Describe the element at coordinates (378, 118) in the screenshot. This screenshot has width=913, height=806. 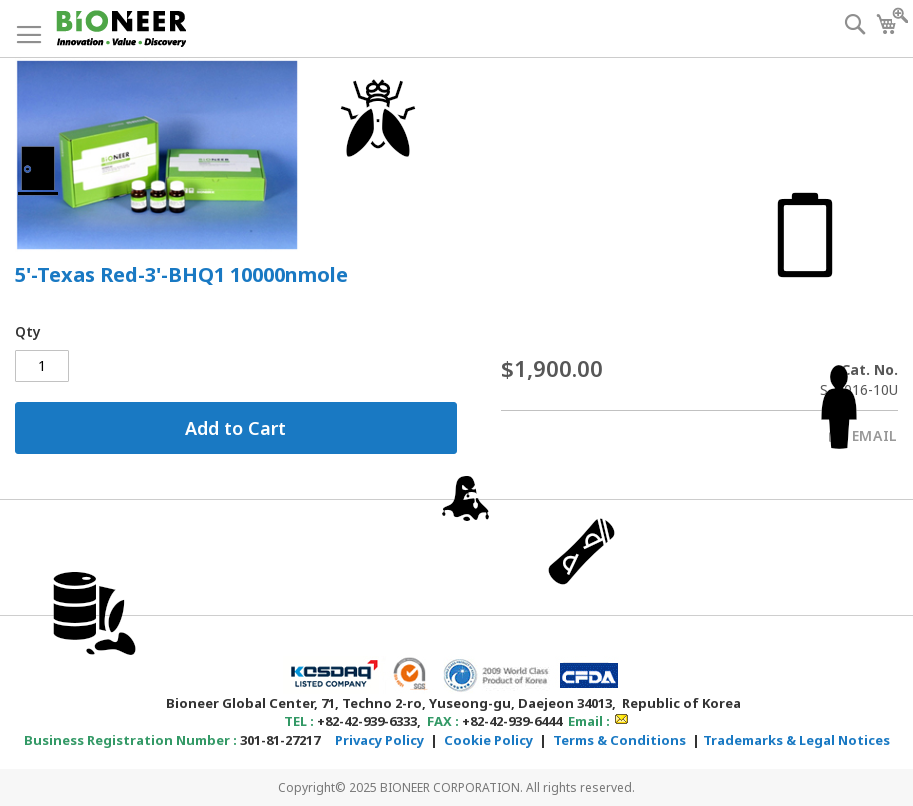
I see `indicates a bug or pest-related feature in a game` at that location.